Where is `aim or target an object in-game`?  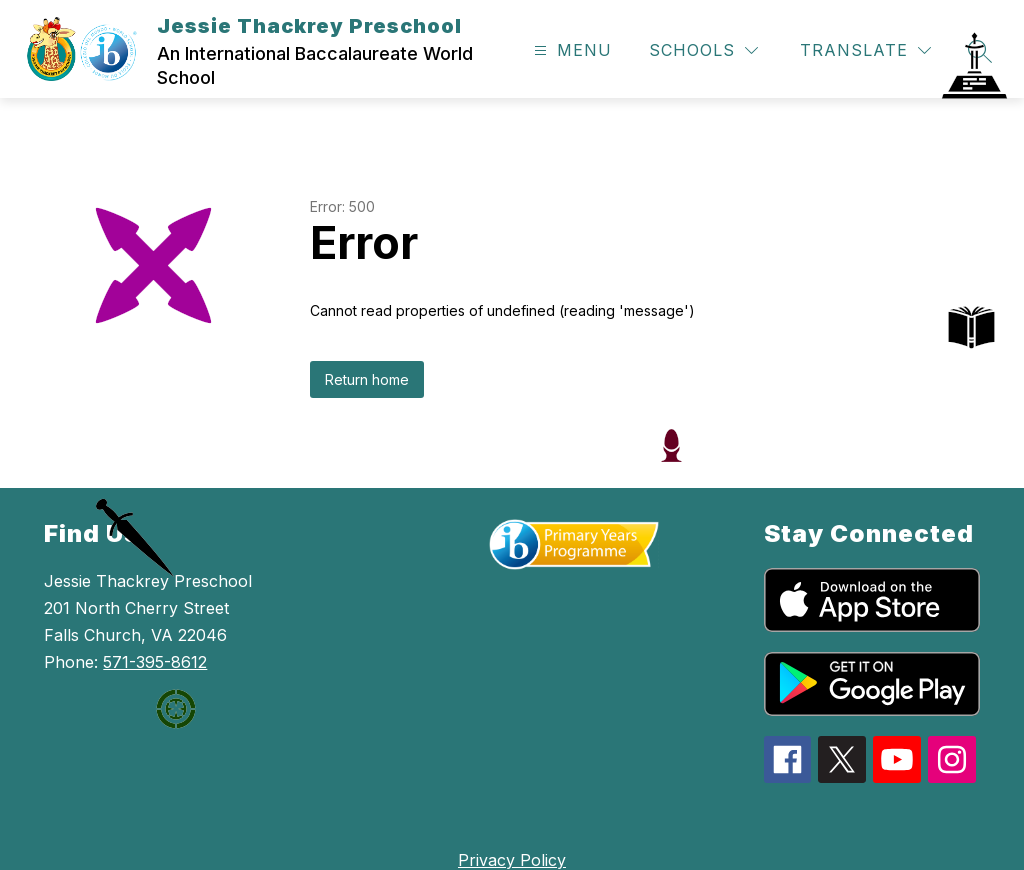 aim or target an object in-game is located at coordinates (176, 709).